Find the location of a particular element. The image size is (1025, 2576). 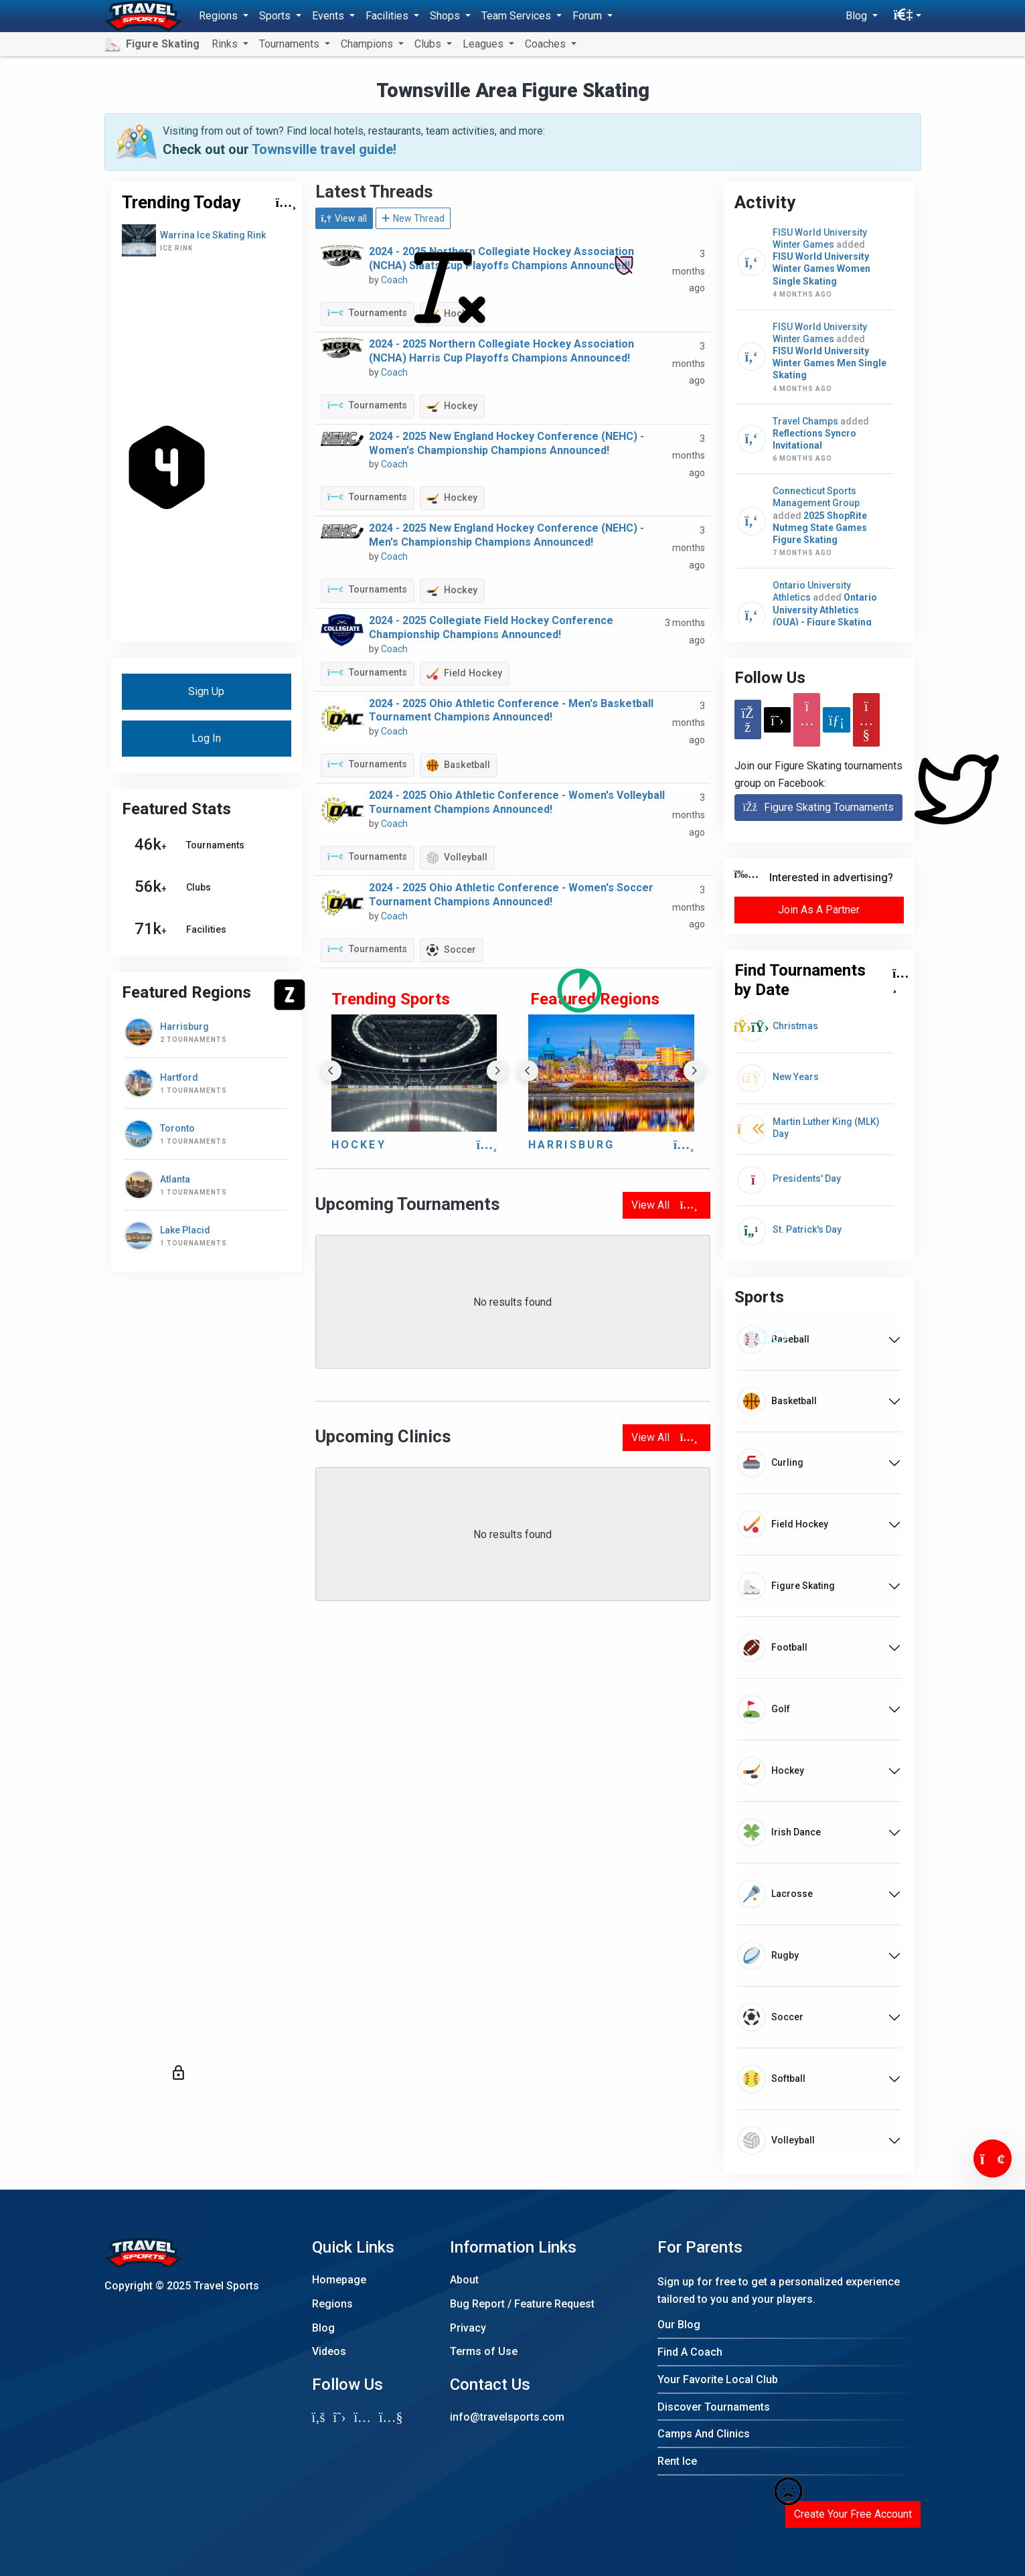

indicate a negative mood or feeling is located at coordinates (788, 2491).